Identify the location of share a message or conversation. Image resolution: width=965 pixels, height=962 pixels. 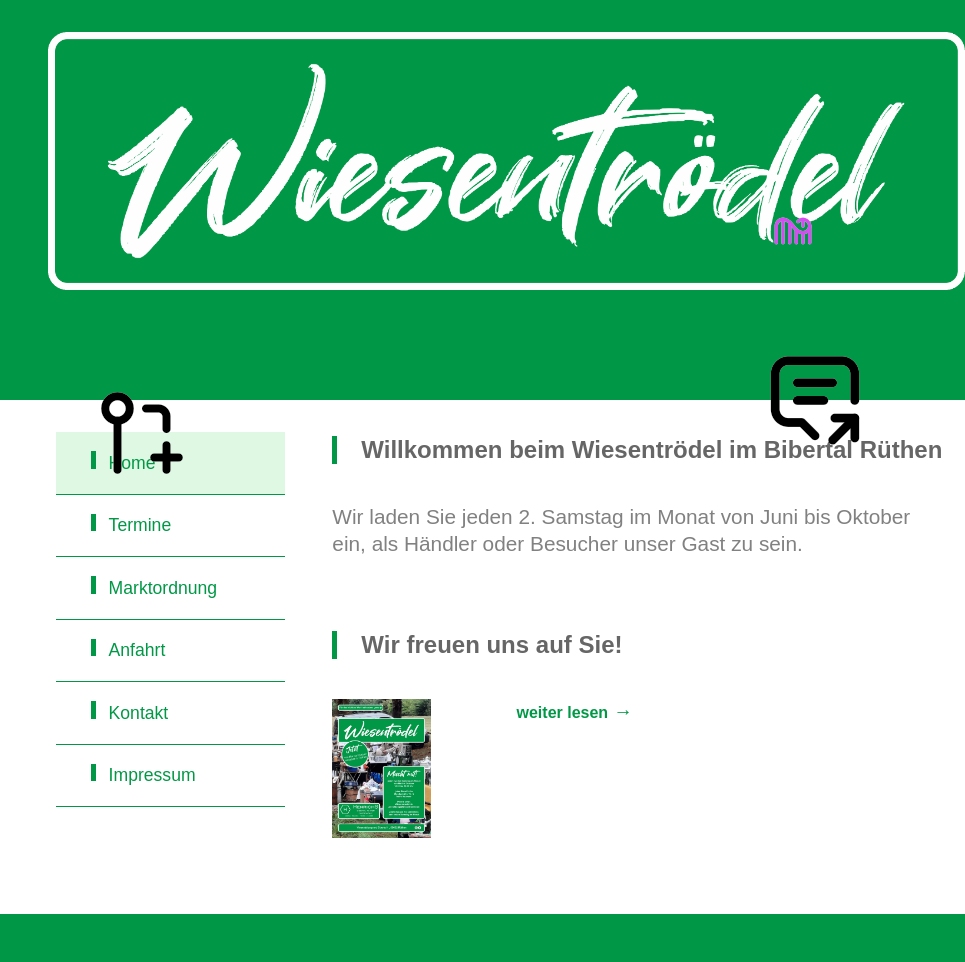
(815, 396).